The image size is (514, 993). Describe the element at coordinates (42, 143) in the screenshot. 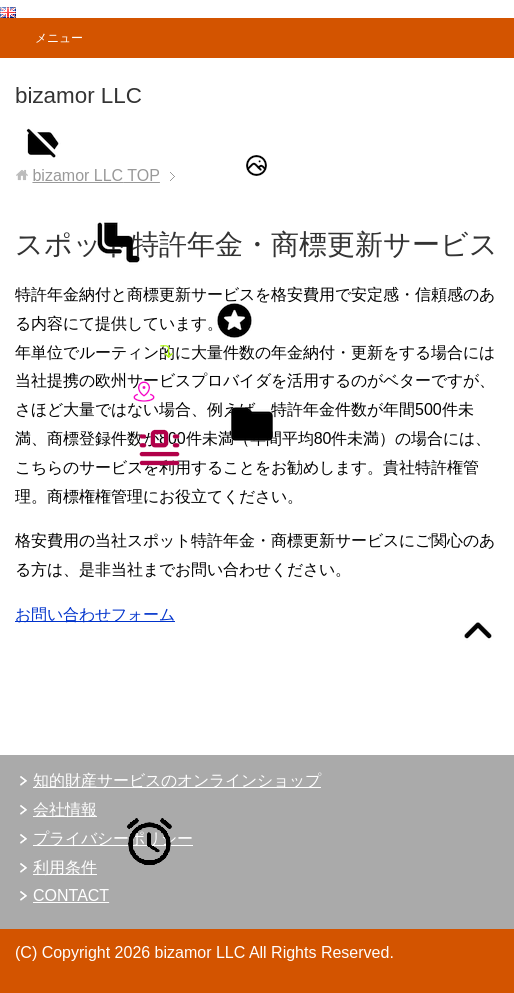

I see `remove a label or tag` at that location.